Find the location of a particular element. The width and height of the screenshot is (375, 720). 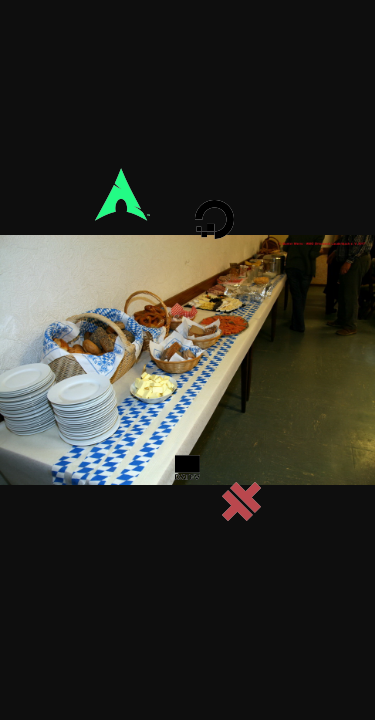

Arch Linux logo is located at coordinates (122, 194).